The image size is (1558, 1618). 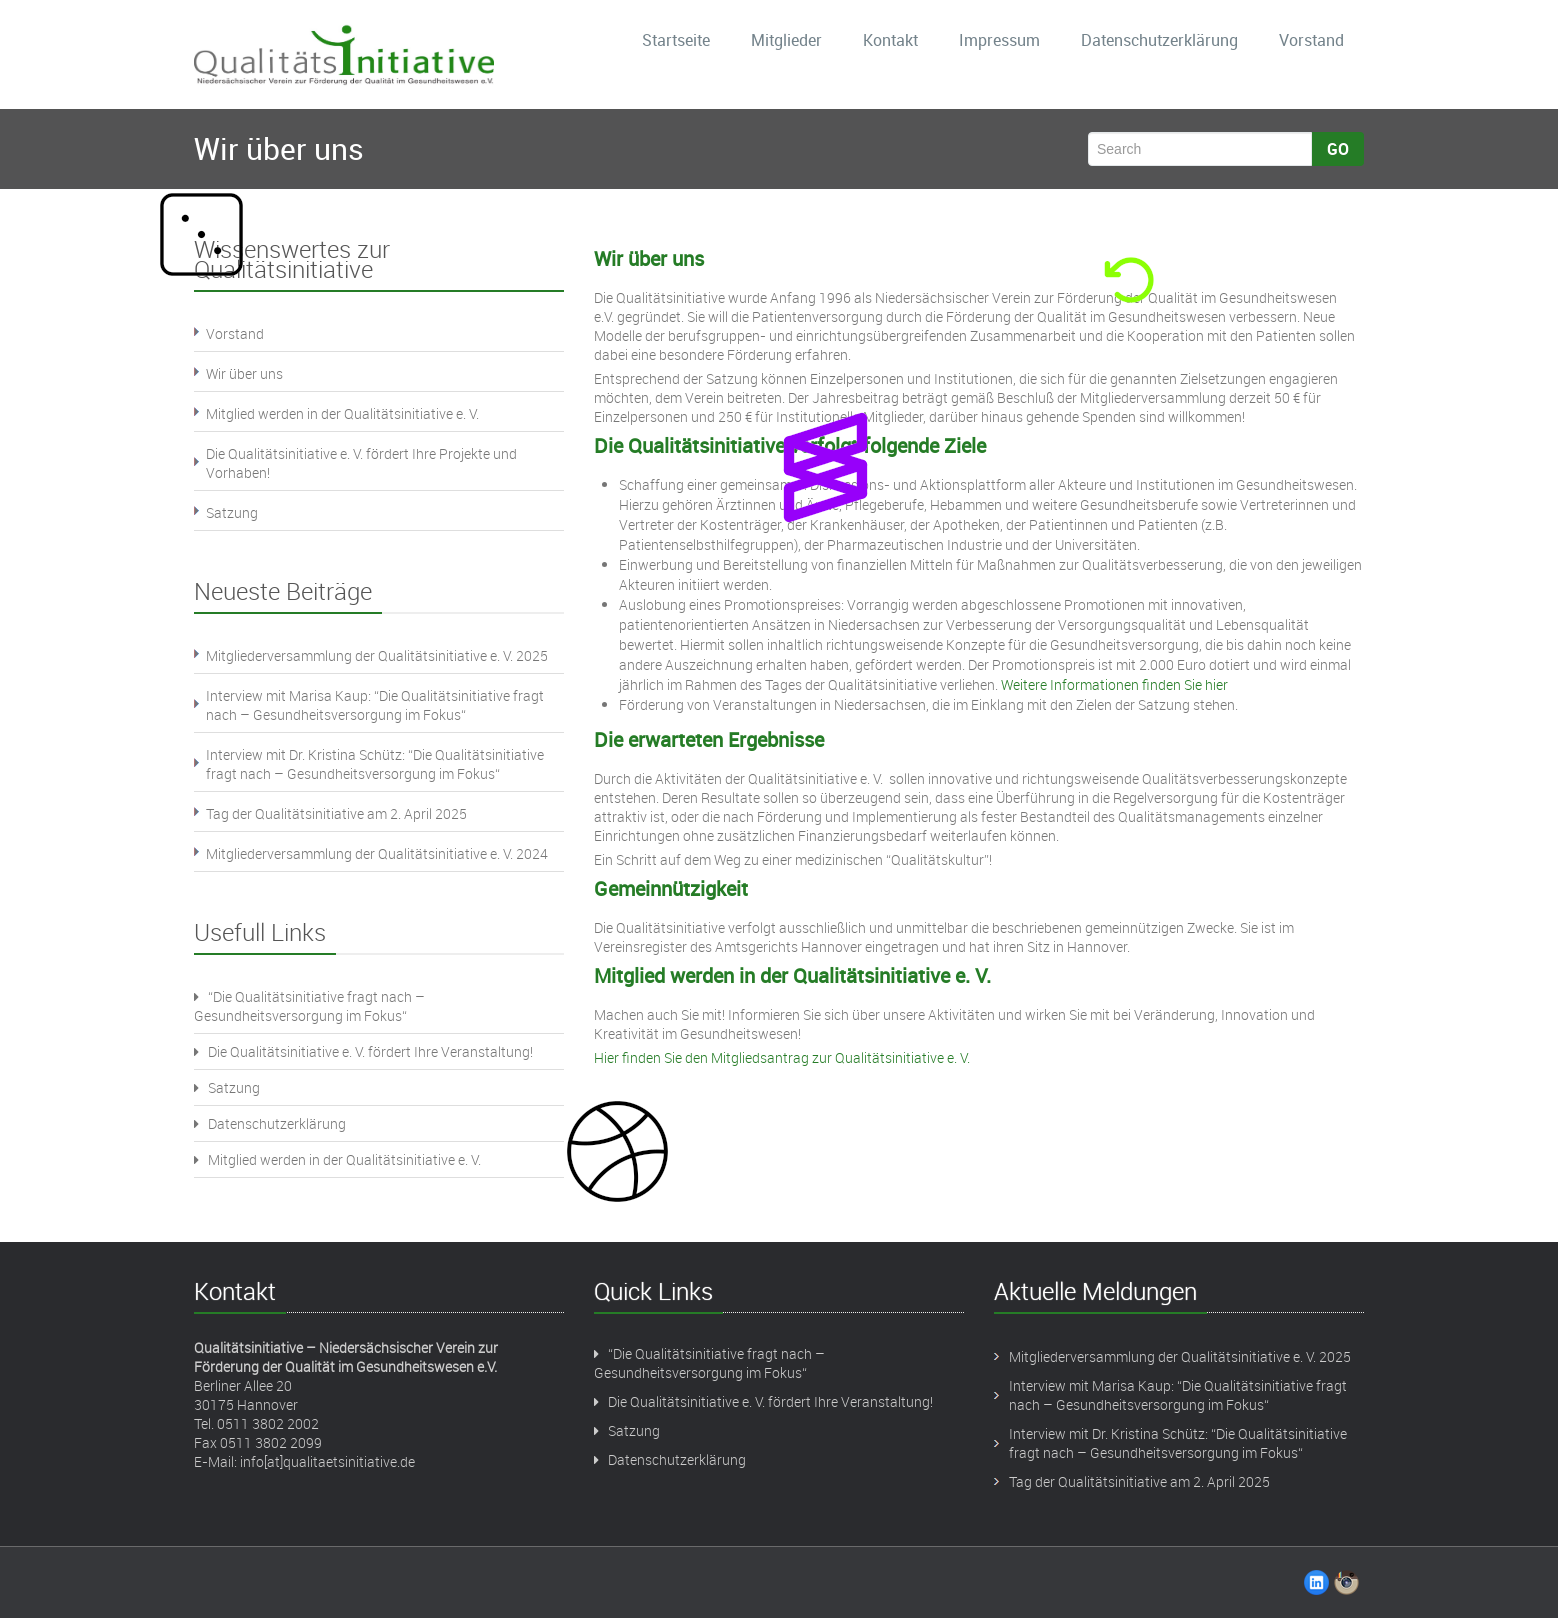 I want to click on roll or randomize a selection, so click(x=201, y=234).